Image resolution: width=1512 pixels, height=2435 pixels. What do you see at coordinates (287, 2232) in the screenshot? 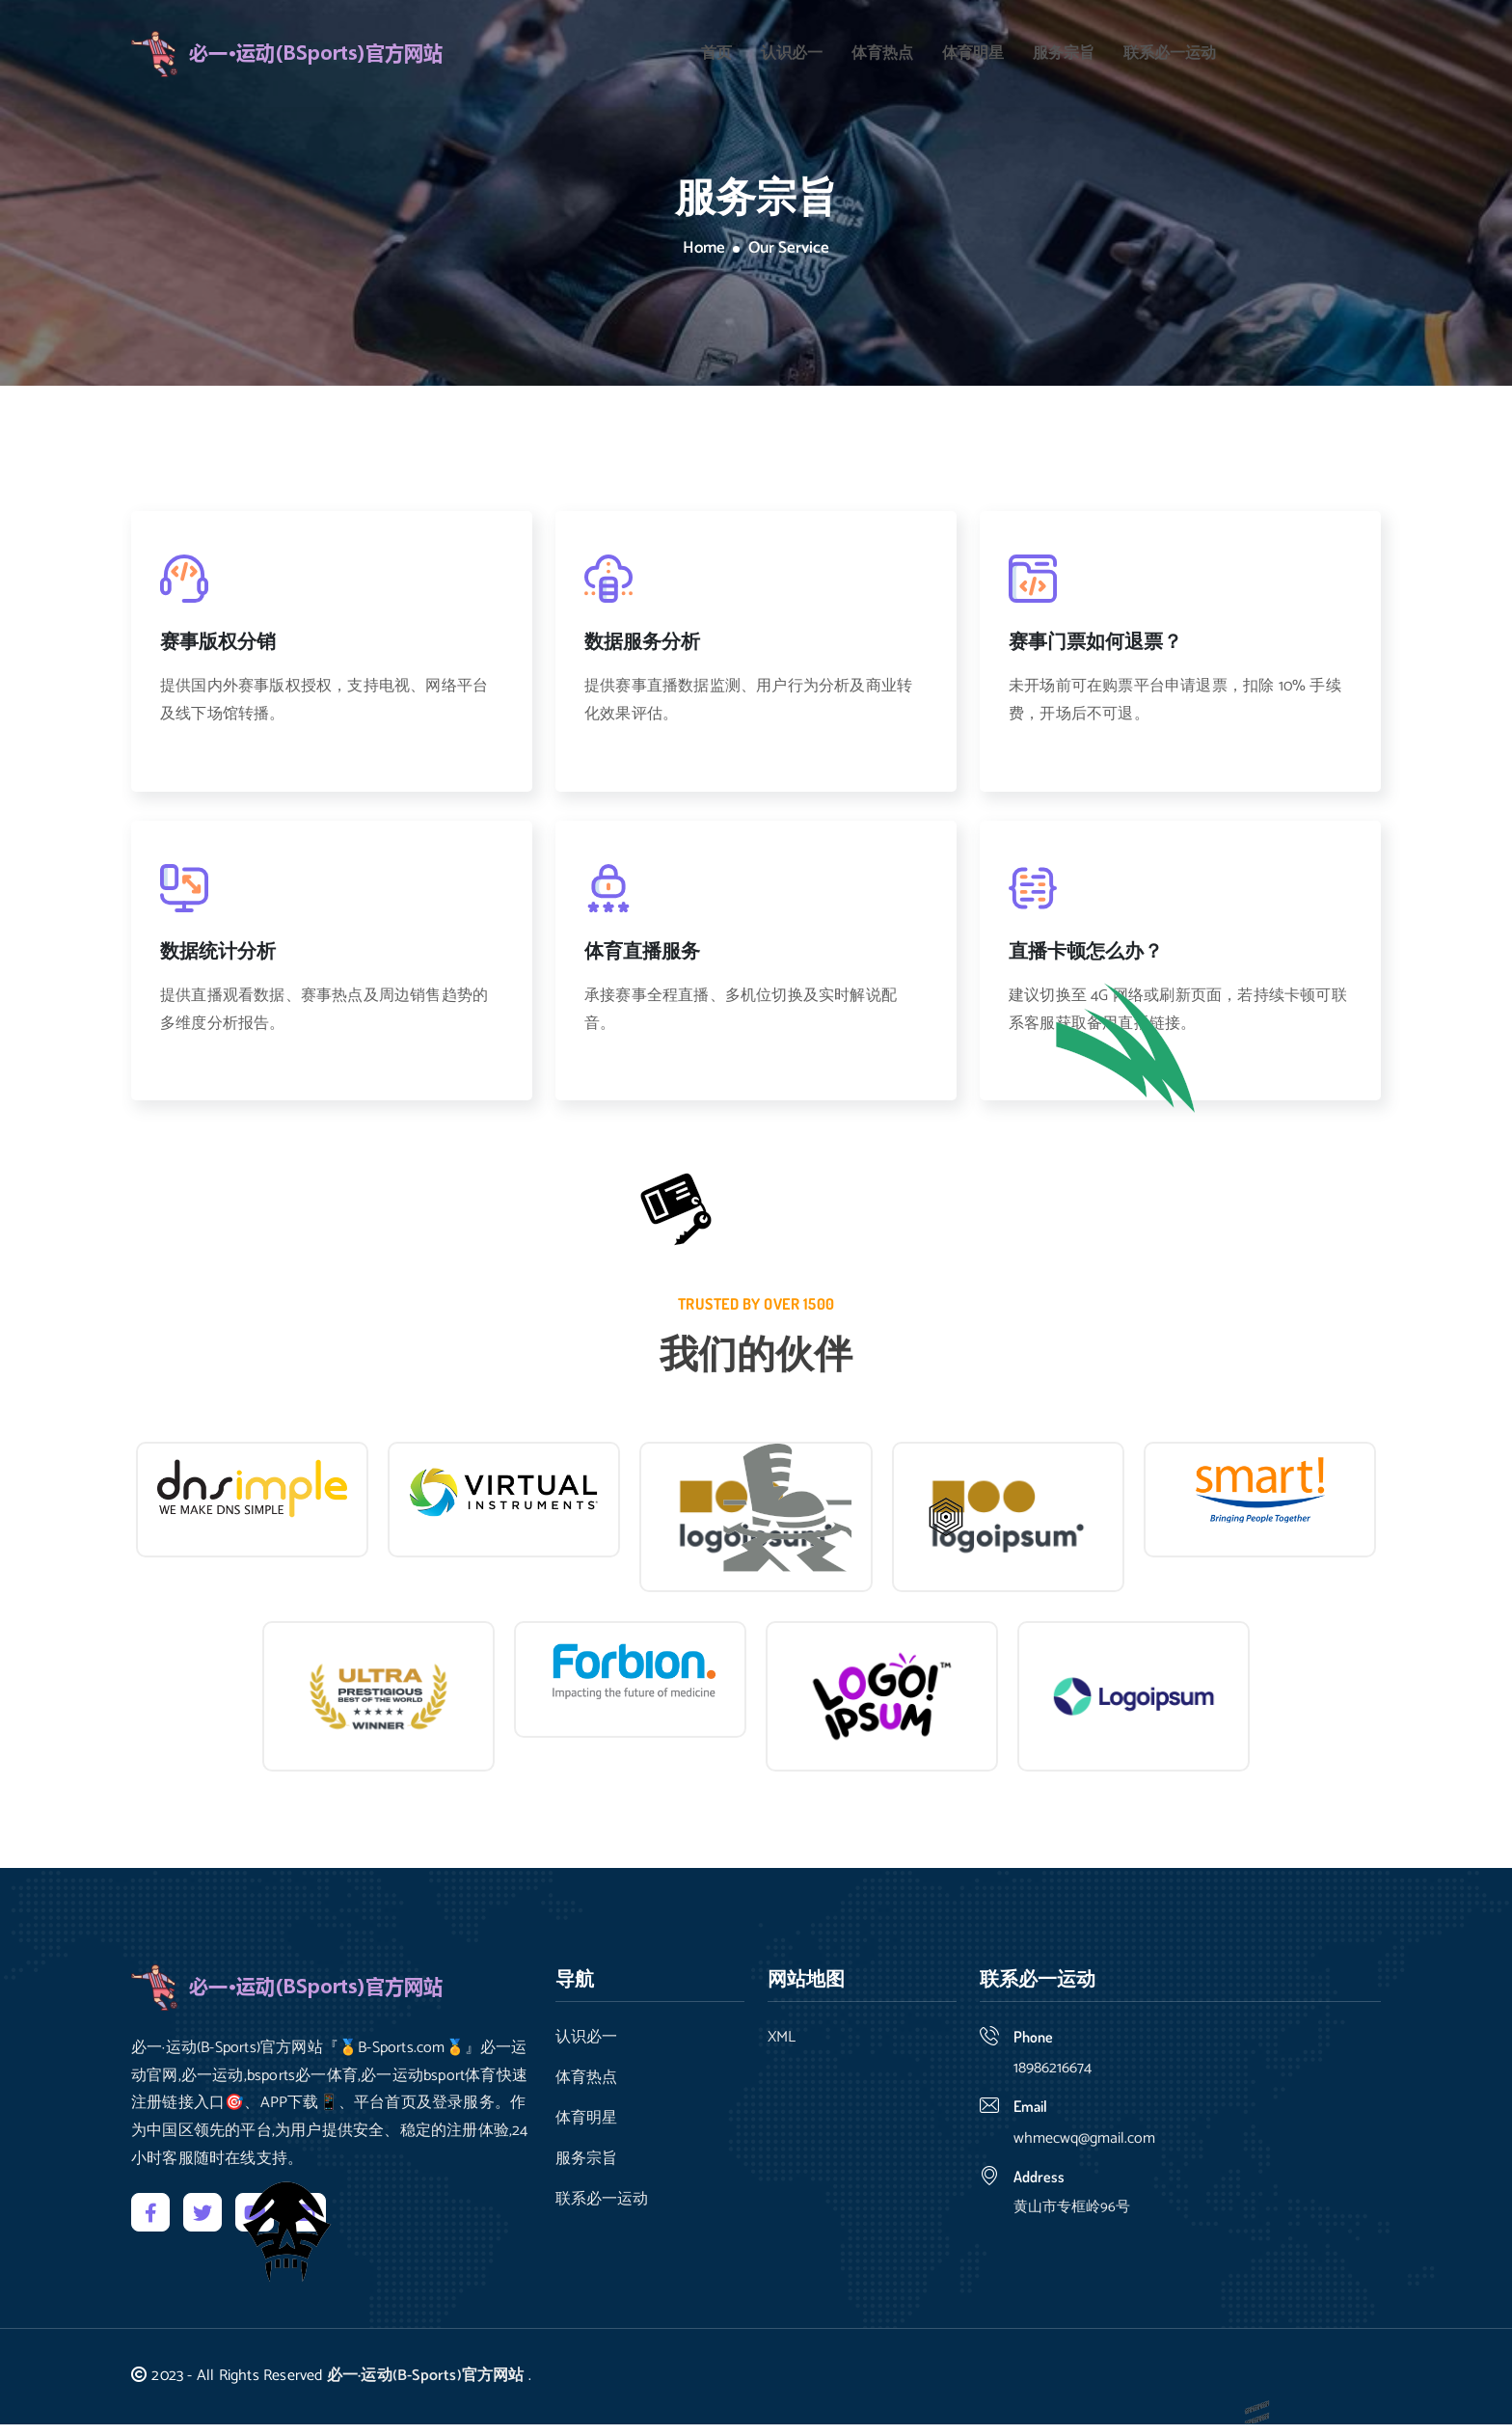
I see `indicates danger or deadly hazard in game` at bounding box center [287, 2232].